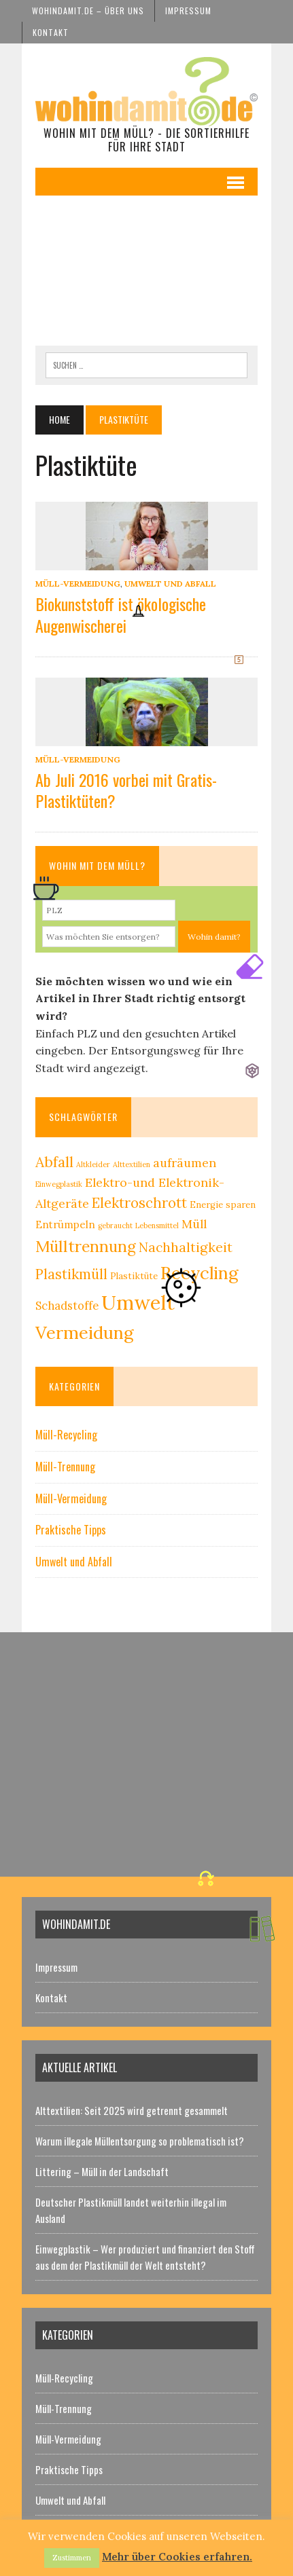 This screenshot has width=293, height=2576. I want to click on view 3d model or object, so click(252, 1071).